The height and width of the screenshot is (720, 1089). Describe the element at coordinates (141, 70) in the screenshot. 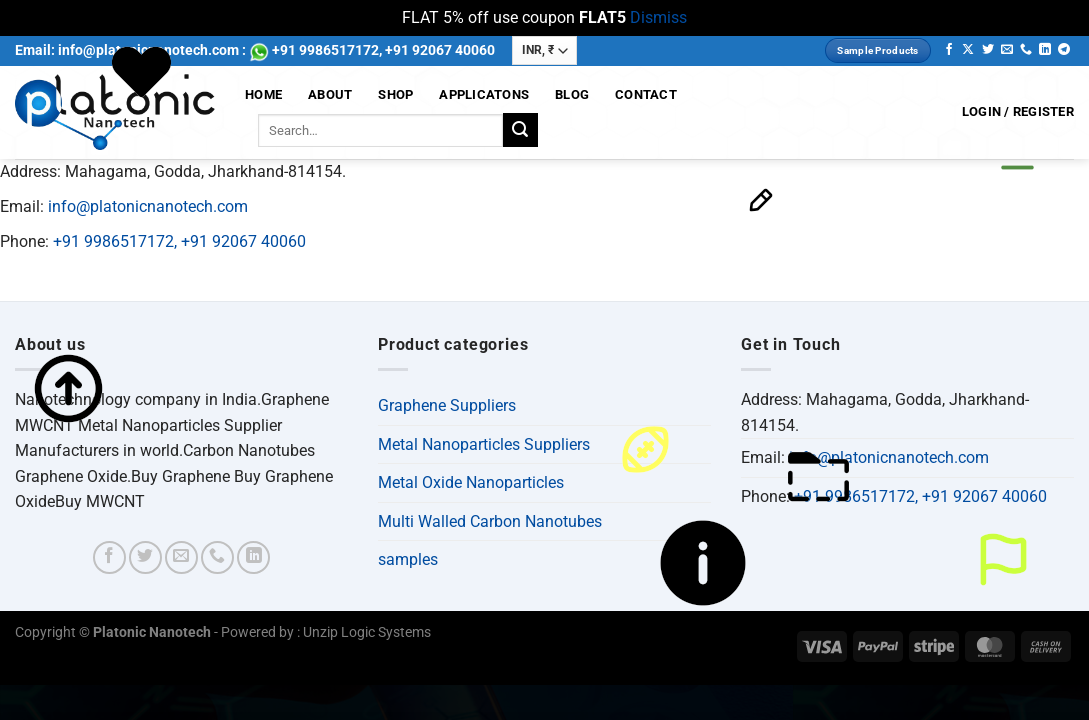

I see `add to favorites` at that location.